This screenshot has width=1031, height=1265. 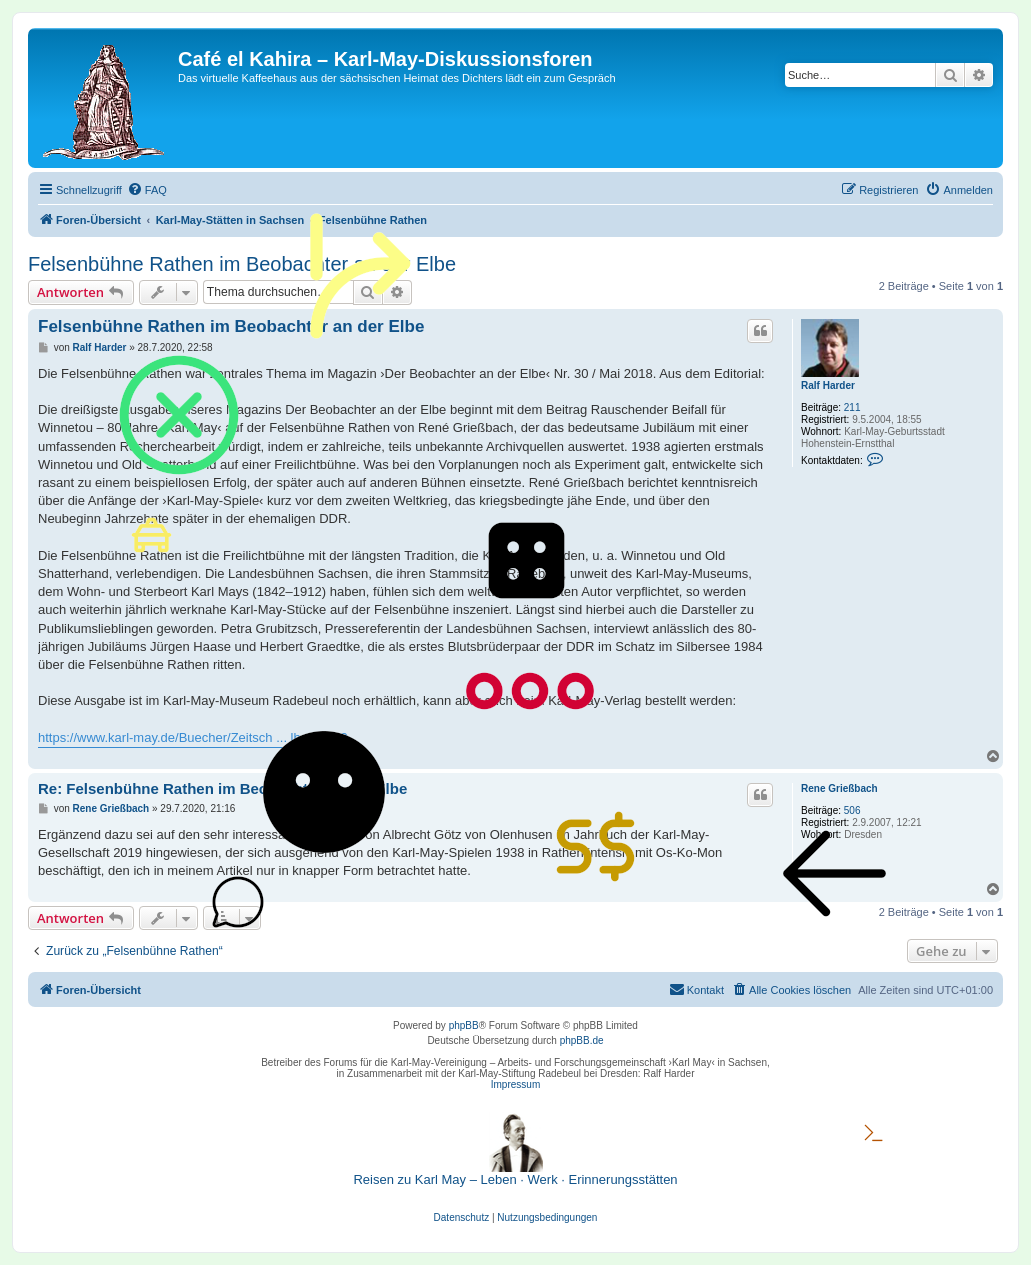 I want to click on randomize or shuffle content, so click(x=526, y=560).